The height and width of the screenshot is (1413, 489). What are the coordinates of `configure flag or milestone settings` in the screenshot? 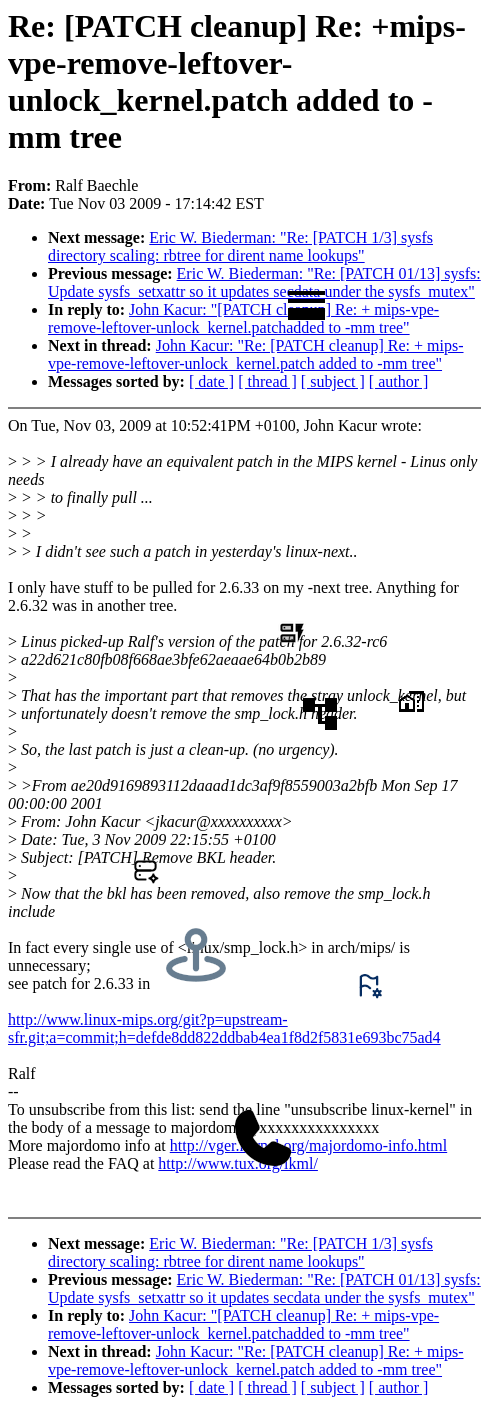 It's located at (369, 985).